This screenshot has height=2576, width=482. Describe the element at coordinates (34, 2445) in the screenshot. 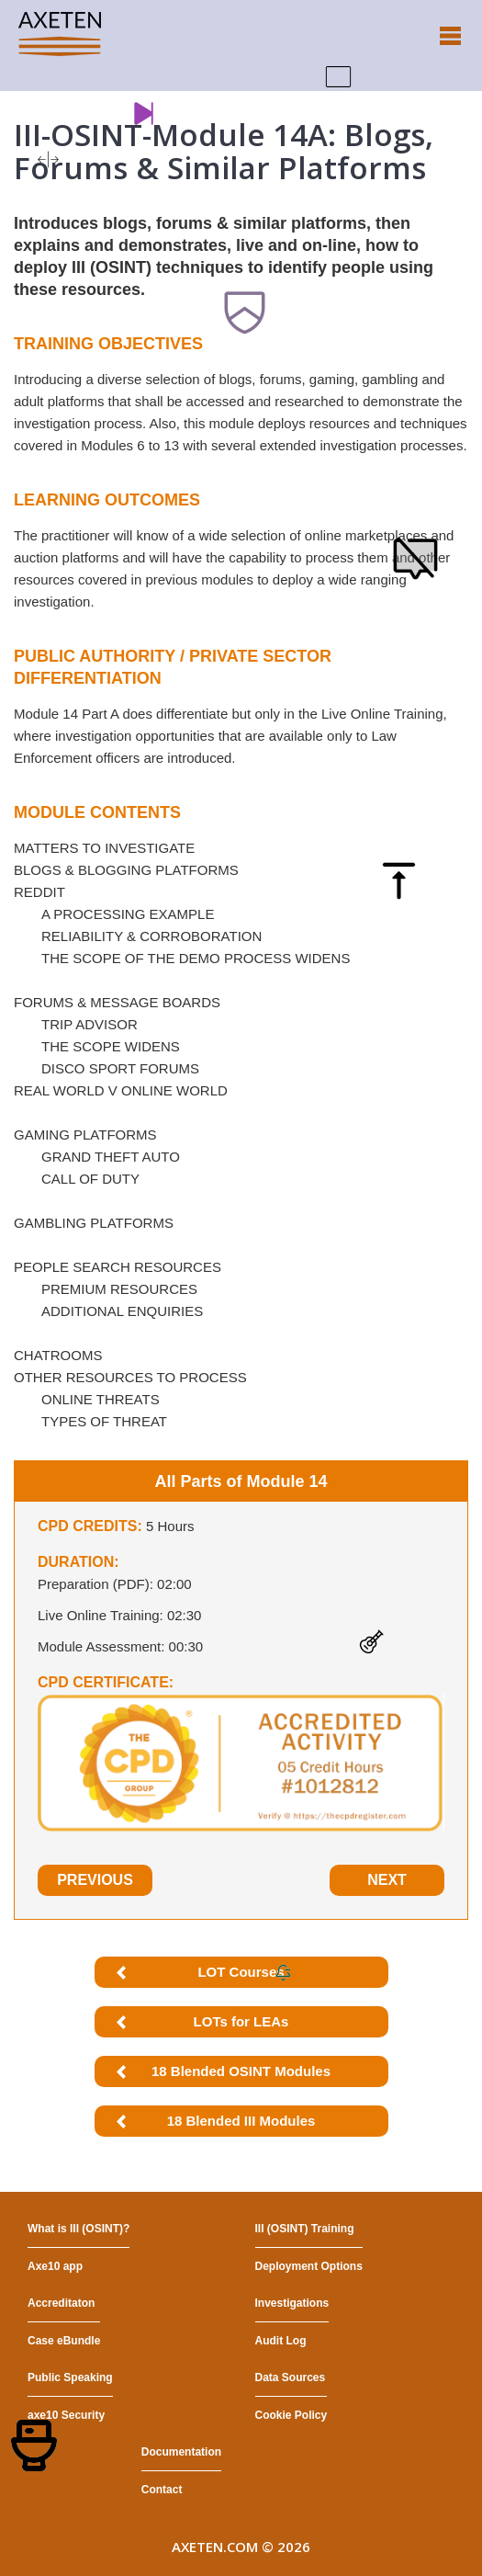

I see `find nearby restrooms` at that location.